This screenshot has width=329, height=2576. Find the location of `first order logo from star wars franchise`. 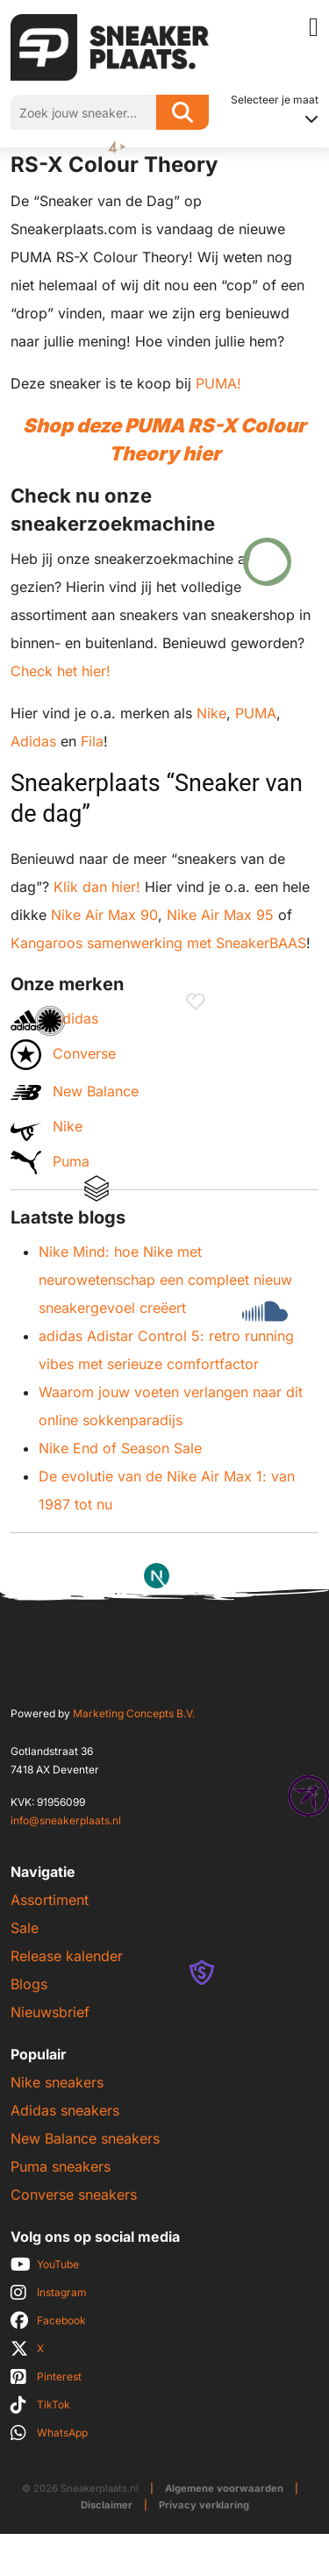

first order logo from star wars franchise is located at coordinates (50, 1021).